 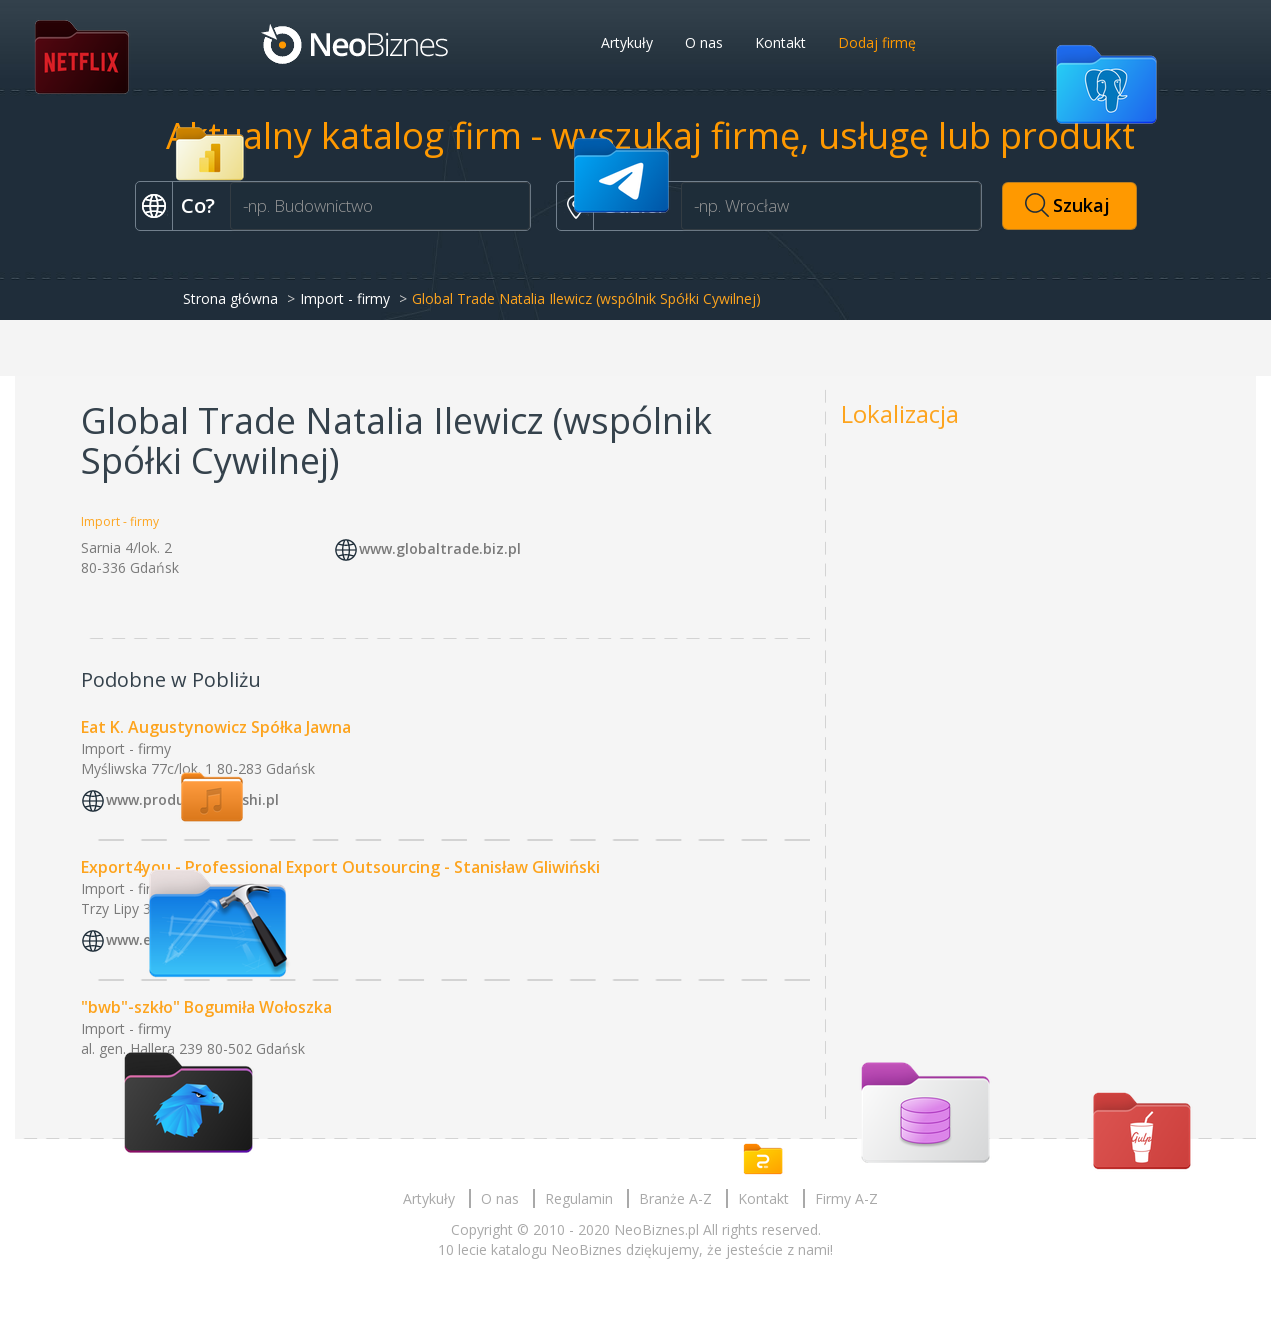 What do you see at coordinates (188, 1106) in the screenshot?
I see `open garuda linux system folder` at bounding box center [188, 1106].